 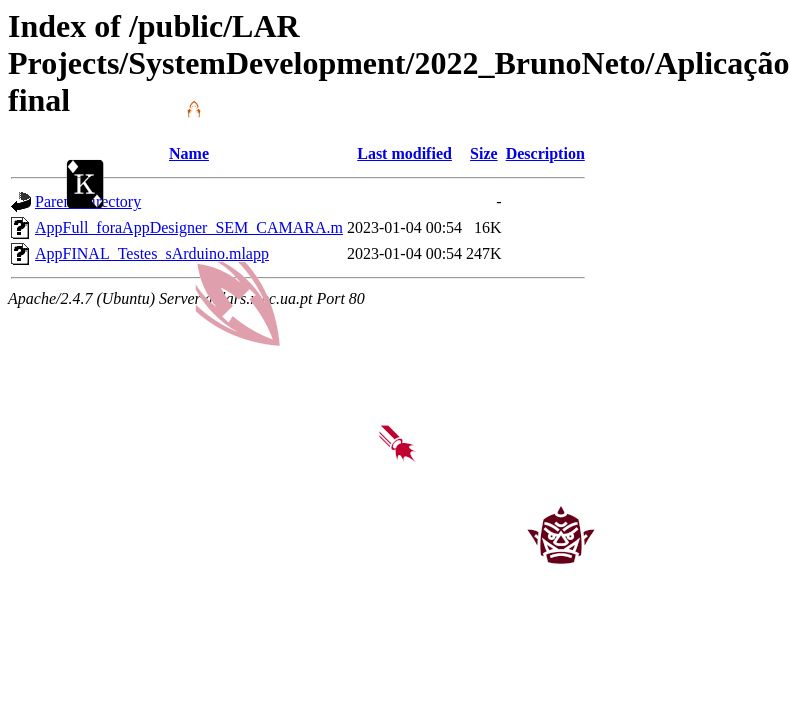 What do you see at coordinates (561, 535) in the screenshot?
I see `select orc character or race` at bounding box center [561, 535].